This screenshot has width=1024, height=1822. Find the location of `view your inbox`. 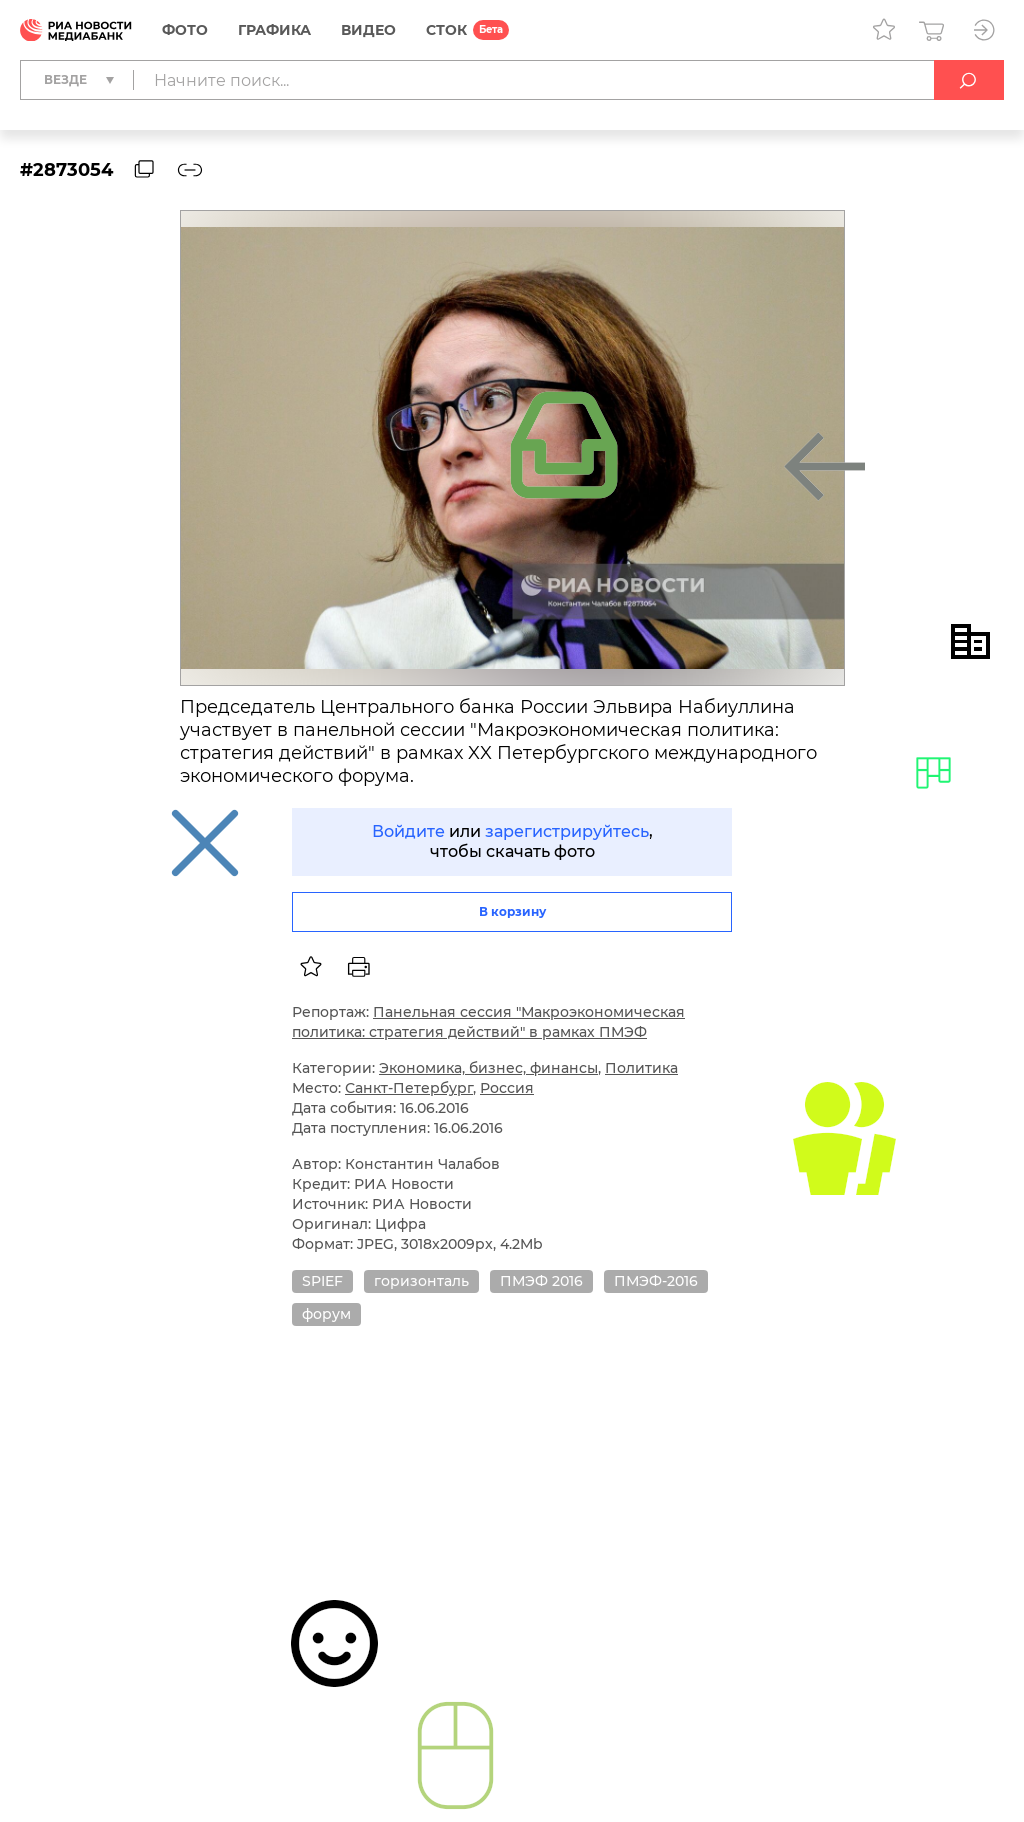

view your inbox is located at coordinates (564, 445).